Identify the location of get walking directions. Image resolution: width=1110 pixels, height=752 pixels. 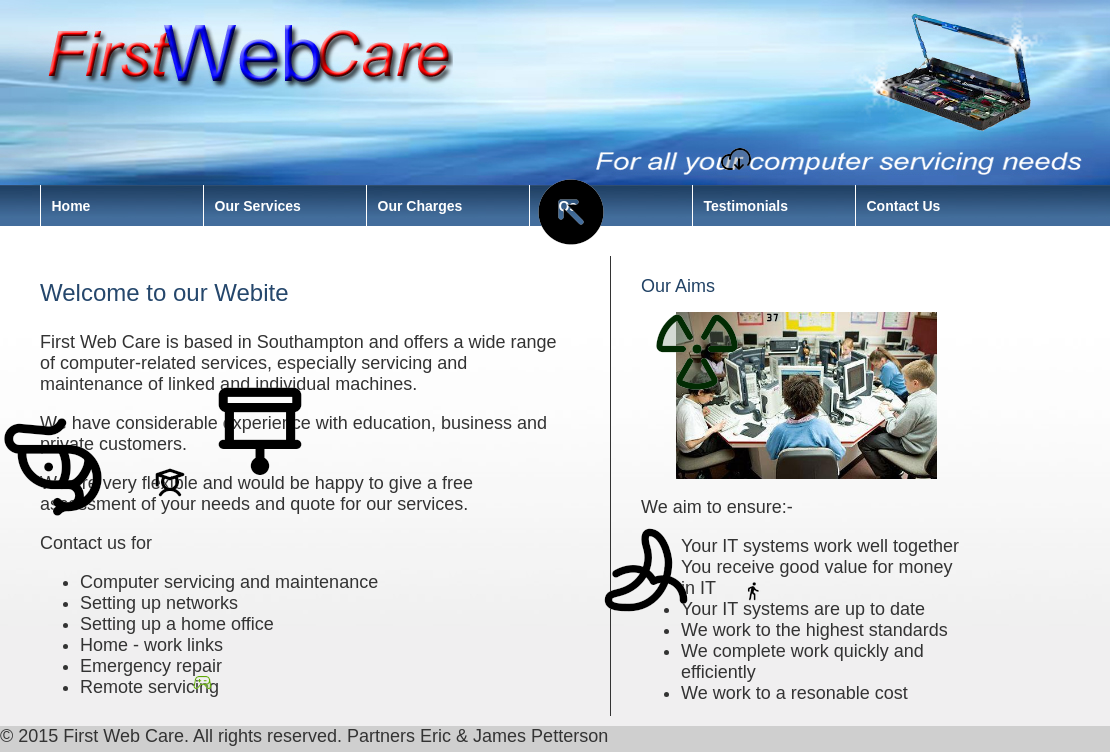
(753, 591).